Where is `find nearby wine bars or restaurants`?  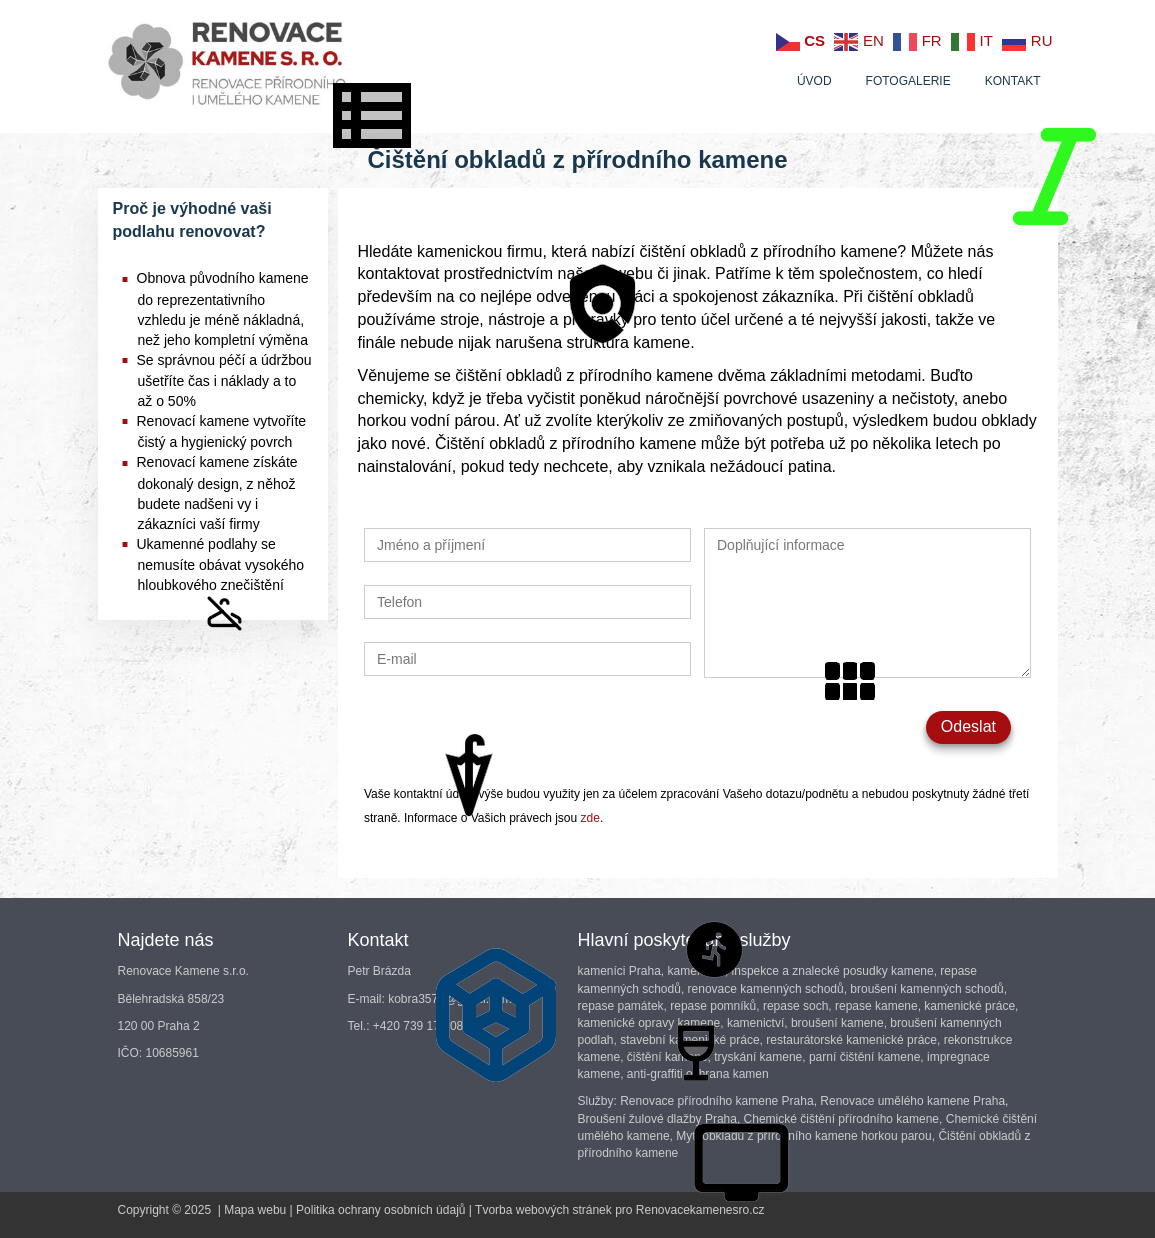
find nearby wine bars or restaurants is located at coordinates (696, 1053).